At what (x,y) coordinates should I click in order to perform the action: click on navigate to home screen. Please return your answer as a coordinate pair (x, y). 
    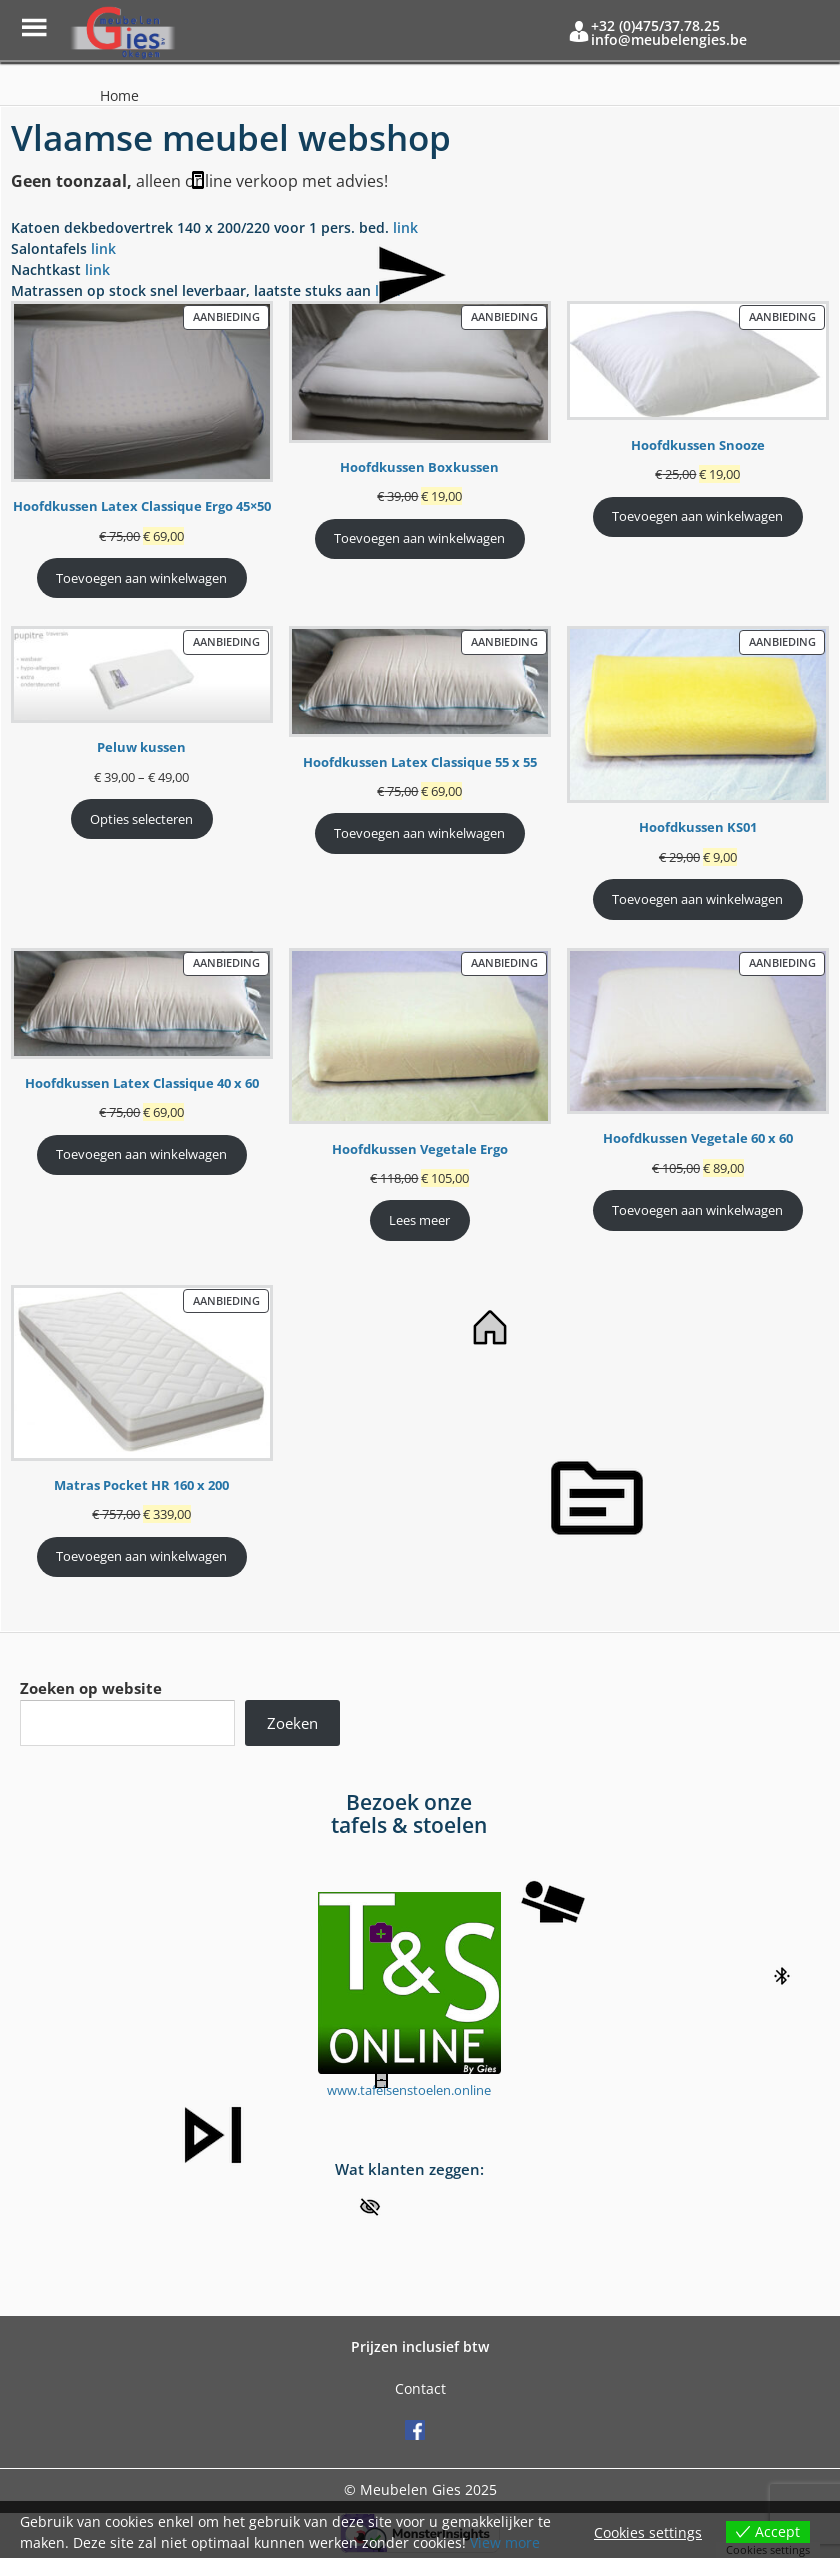
    Looking at the image, I should click on (490, 1328).